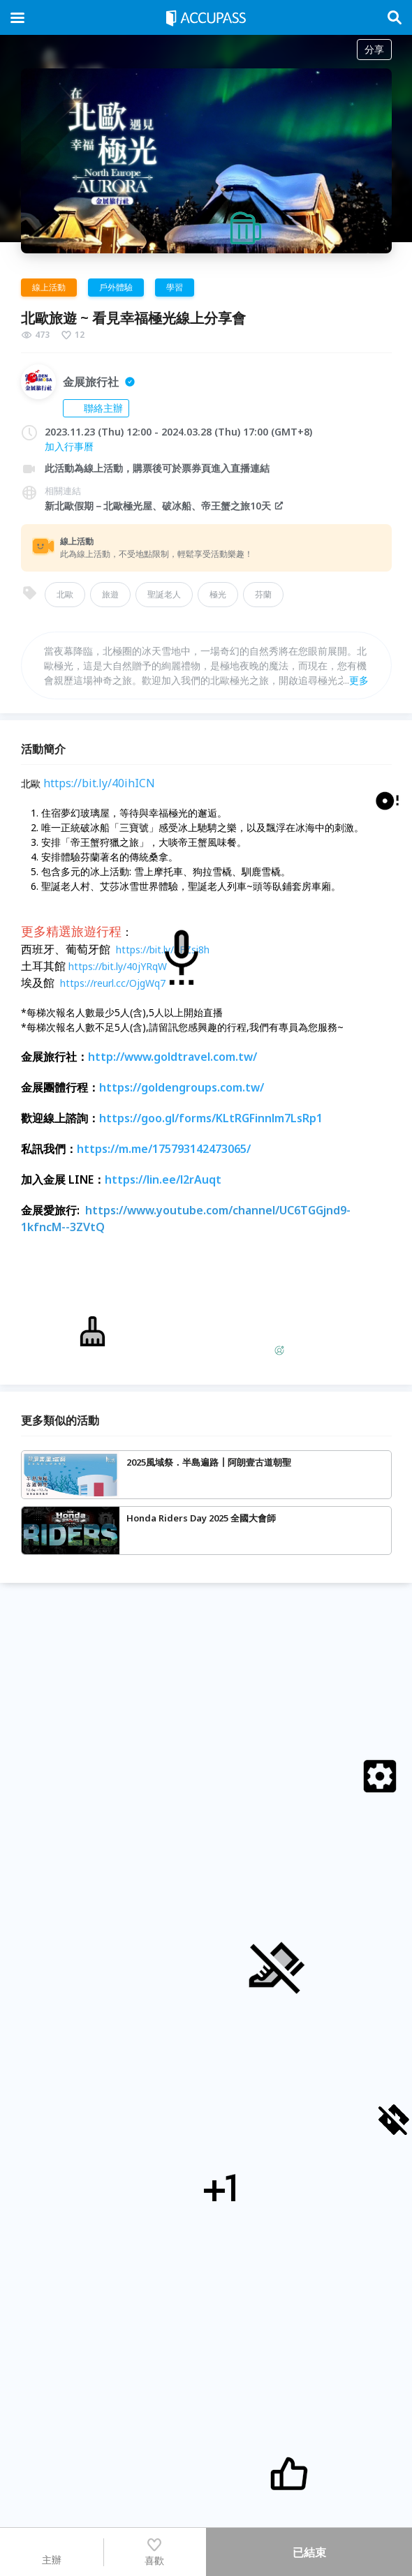 This screenshot has height=2576, width=412. What do you see at coordinates (387, 801) in the screenshot?
I see `indicates storage disc is full` at bounding box center [387, 801].